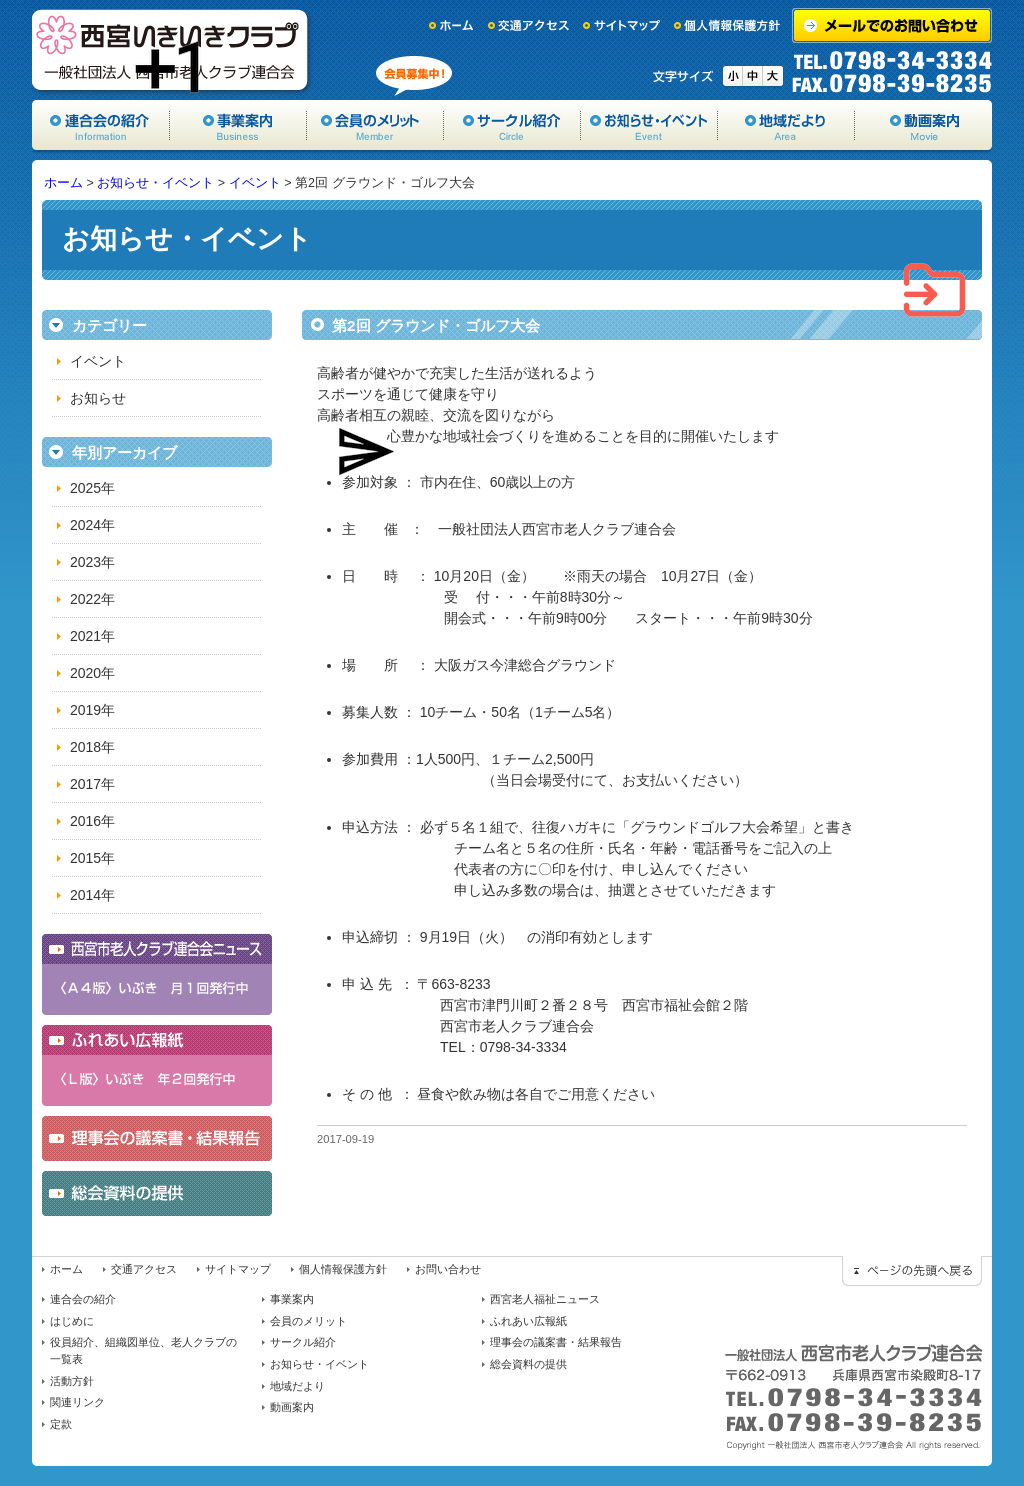 This screenshot has height=1486, width=1024. I want to click on import files into folder, so click(934, 291).